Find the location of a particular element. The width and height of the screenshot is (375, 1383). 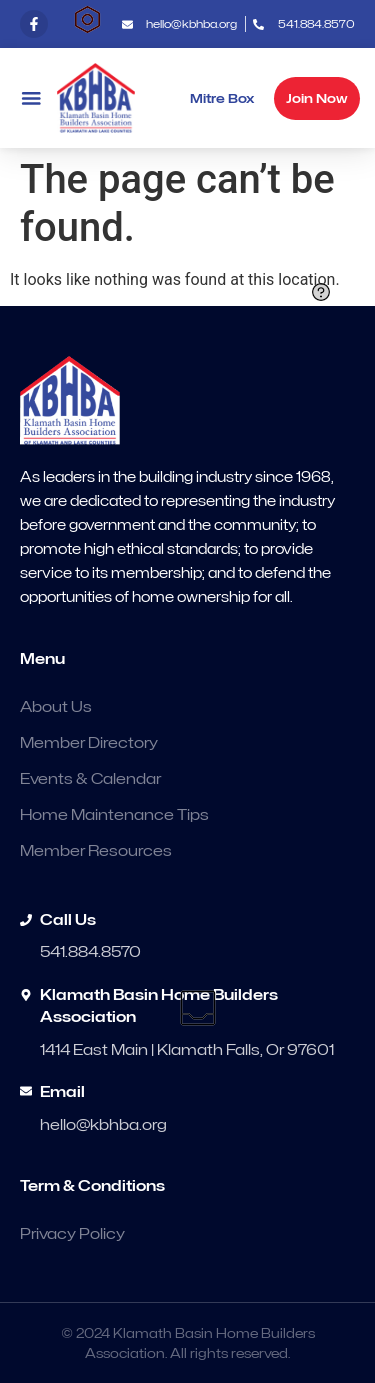

access hardware or mechanical settings is located at coordinates (87, 19).